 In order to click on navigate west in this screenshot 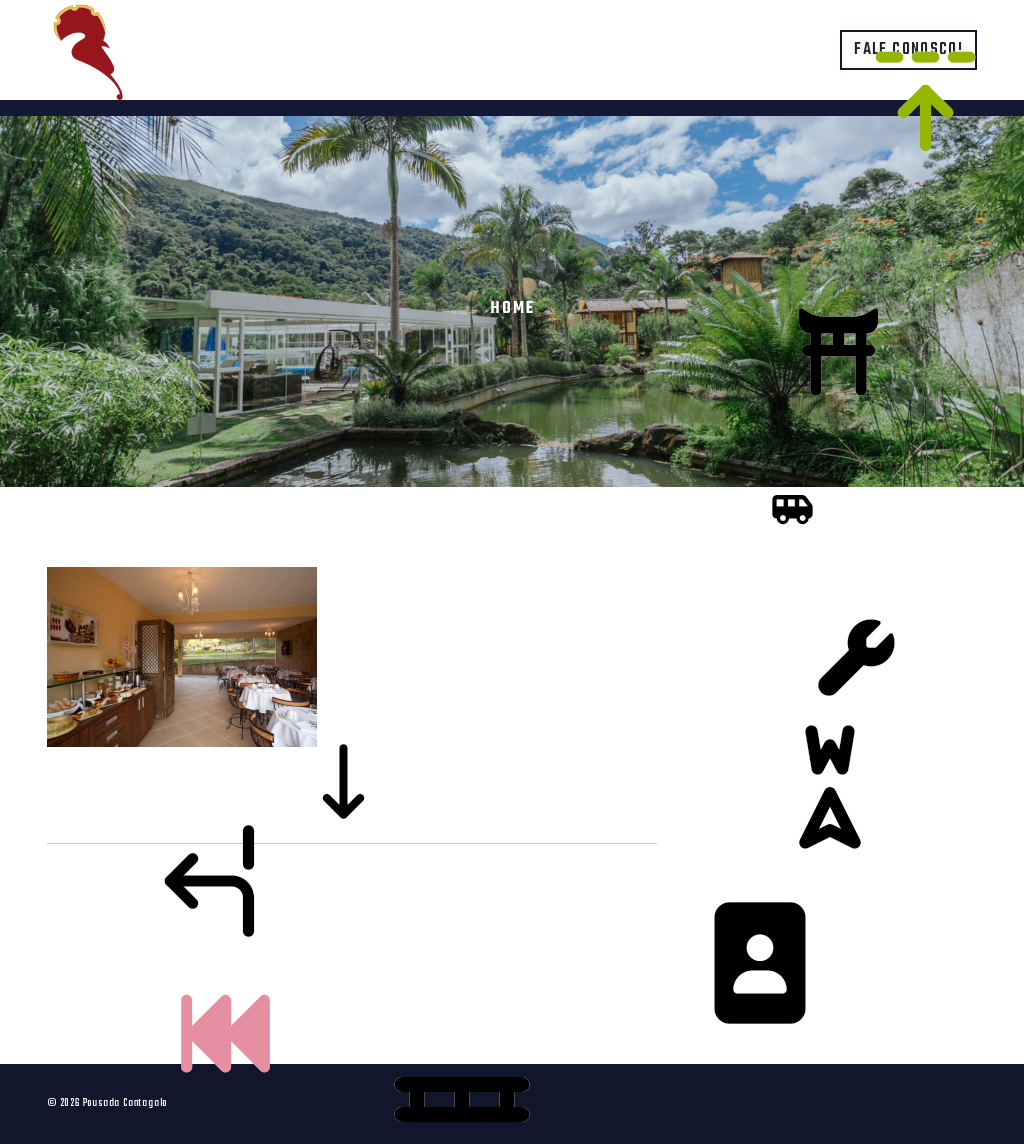, I will do `click(830, 787)`.